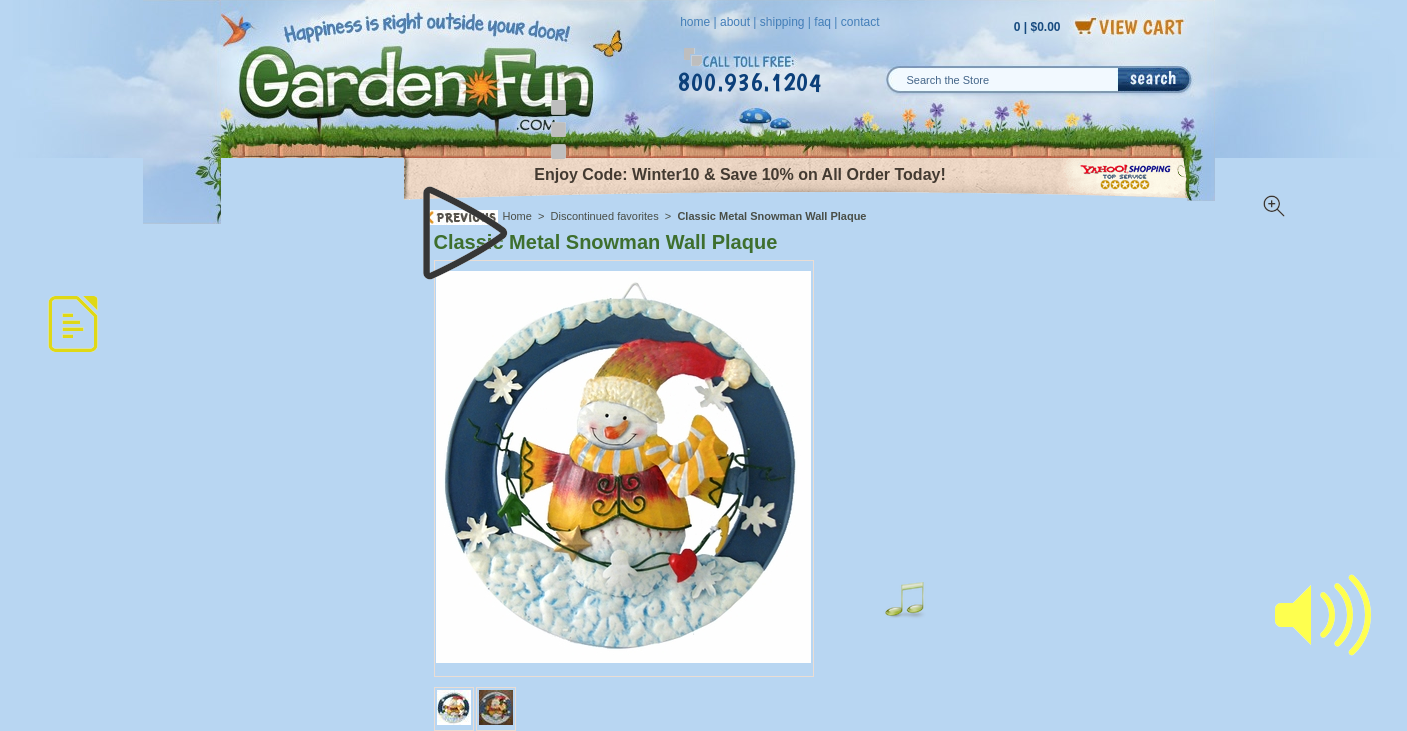  What do you see at coordinates (73, 324) in the screenshot?
I see `open LibreOffice Writer document editor` at bounding box center [73, 324].